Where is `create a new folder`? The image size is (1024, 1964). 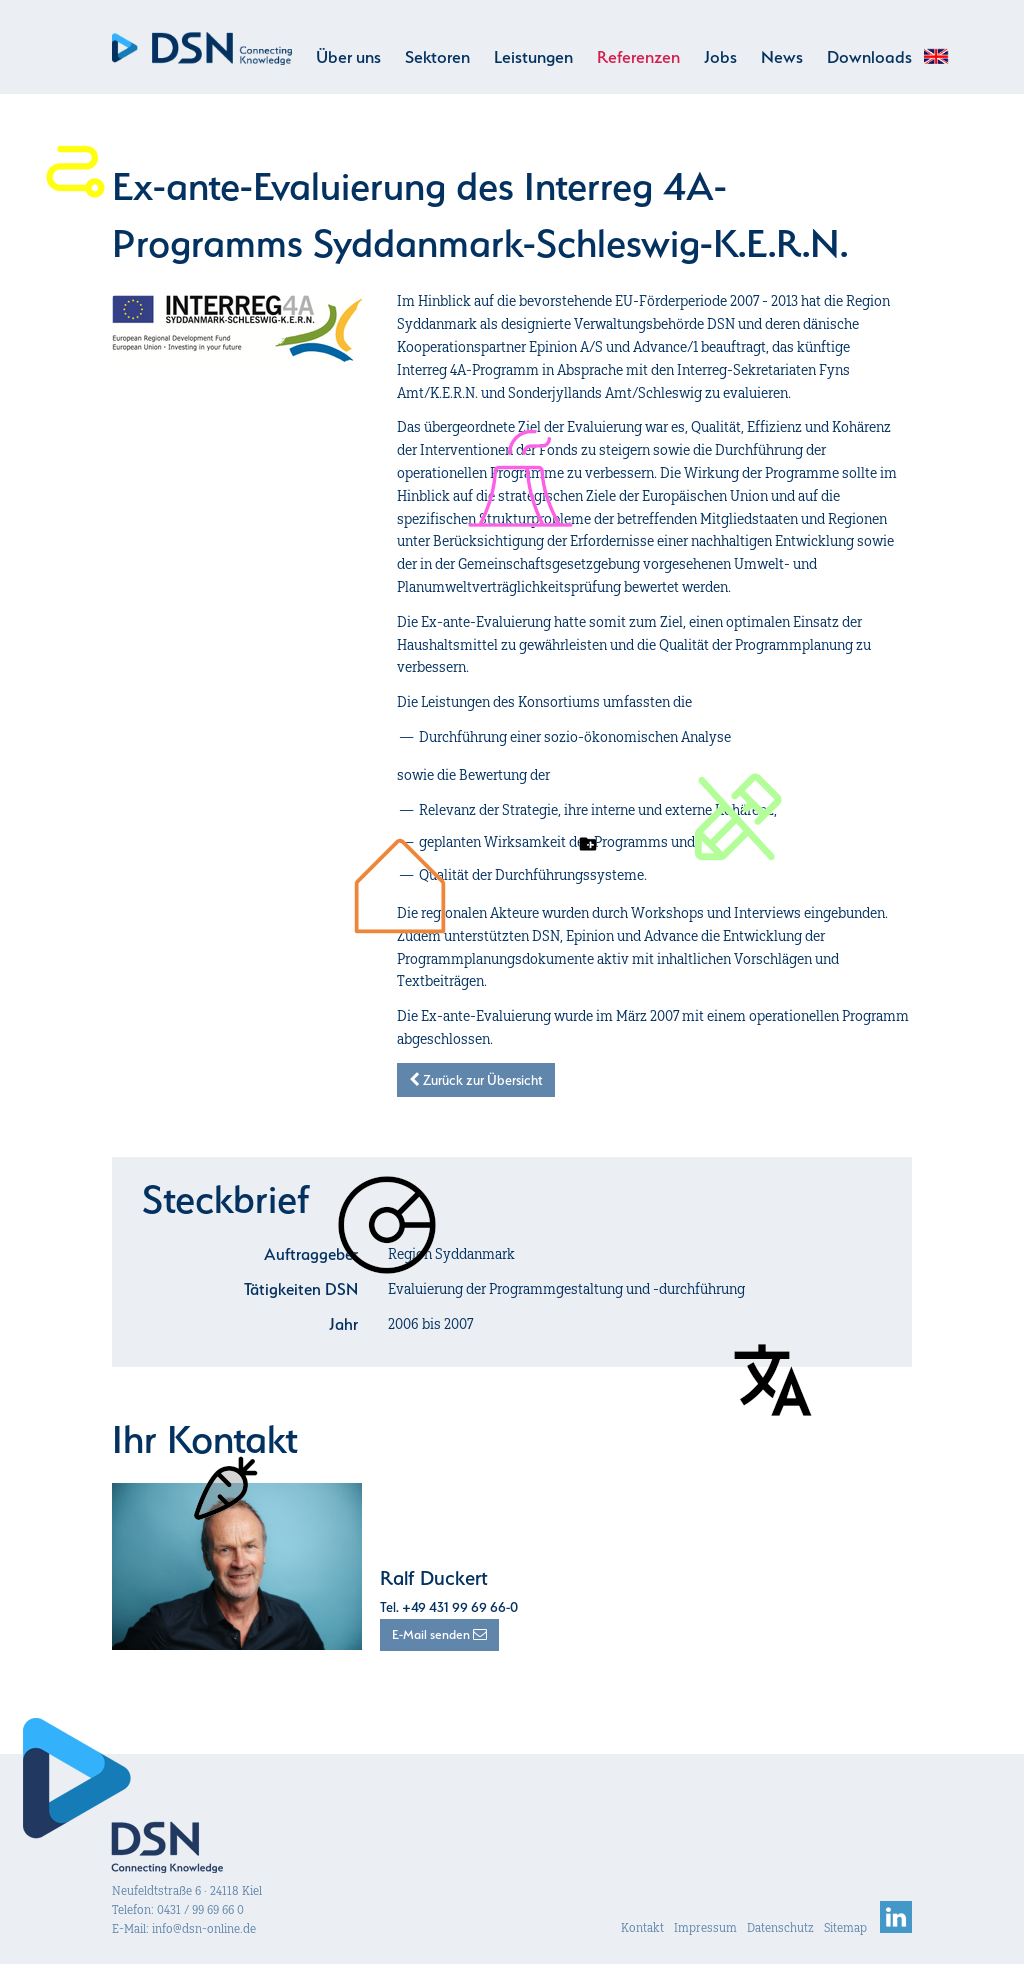
create a new folder is located at coordinates (588, 844).